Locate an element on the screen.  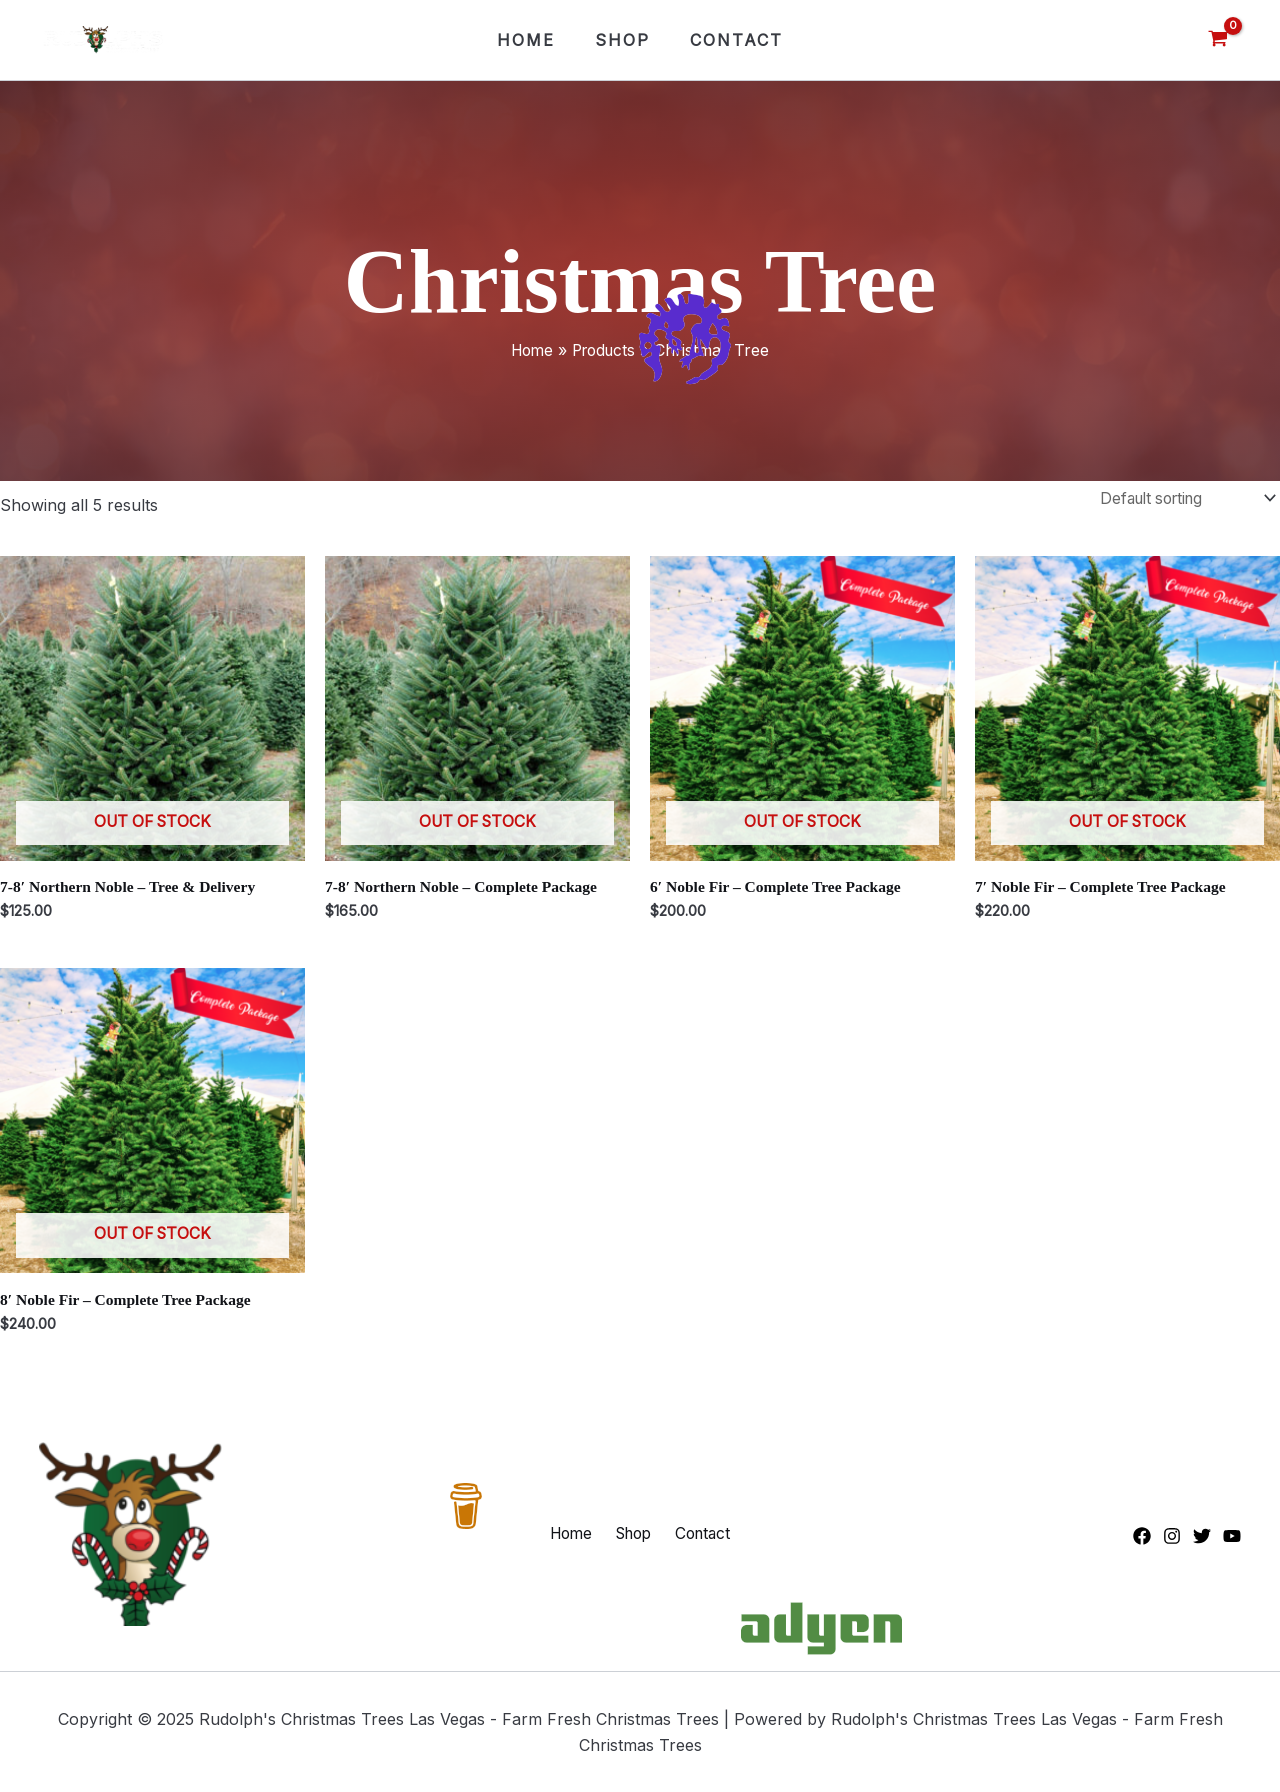
adyen payment platform logo is located at coordinates (821, 1628).